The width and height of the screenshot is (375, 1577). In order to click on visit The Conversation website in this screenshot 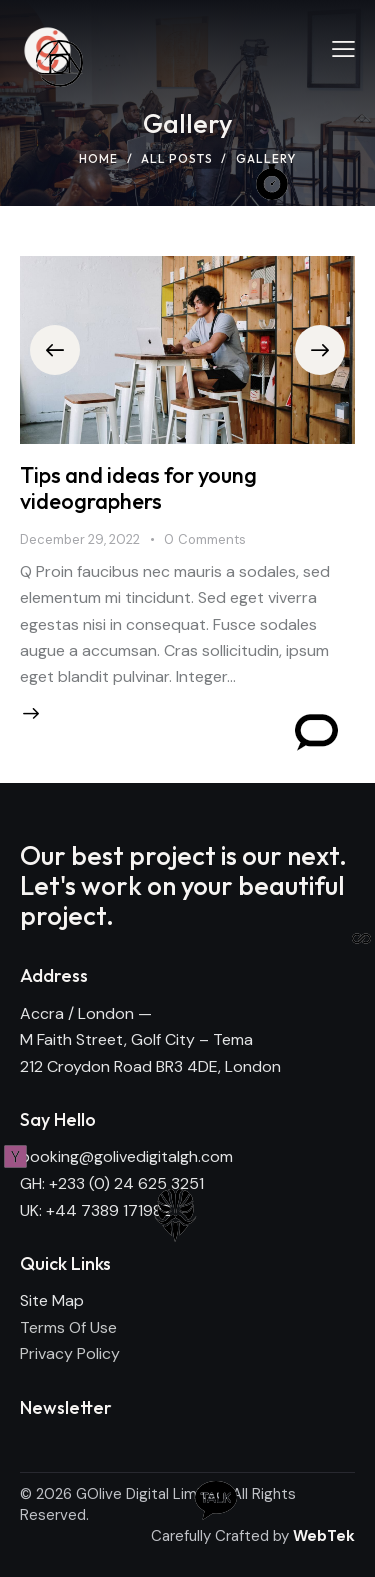, I will do `click(316, 732)`.